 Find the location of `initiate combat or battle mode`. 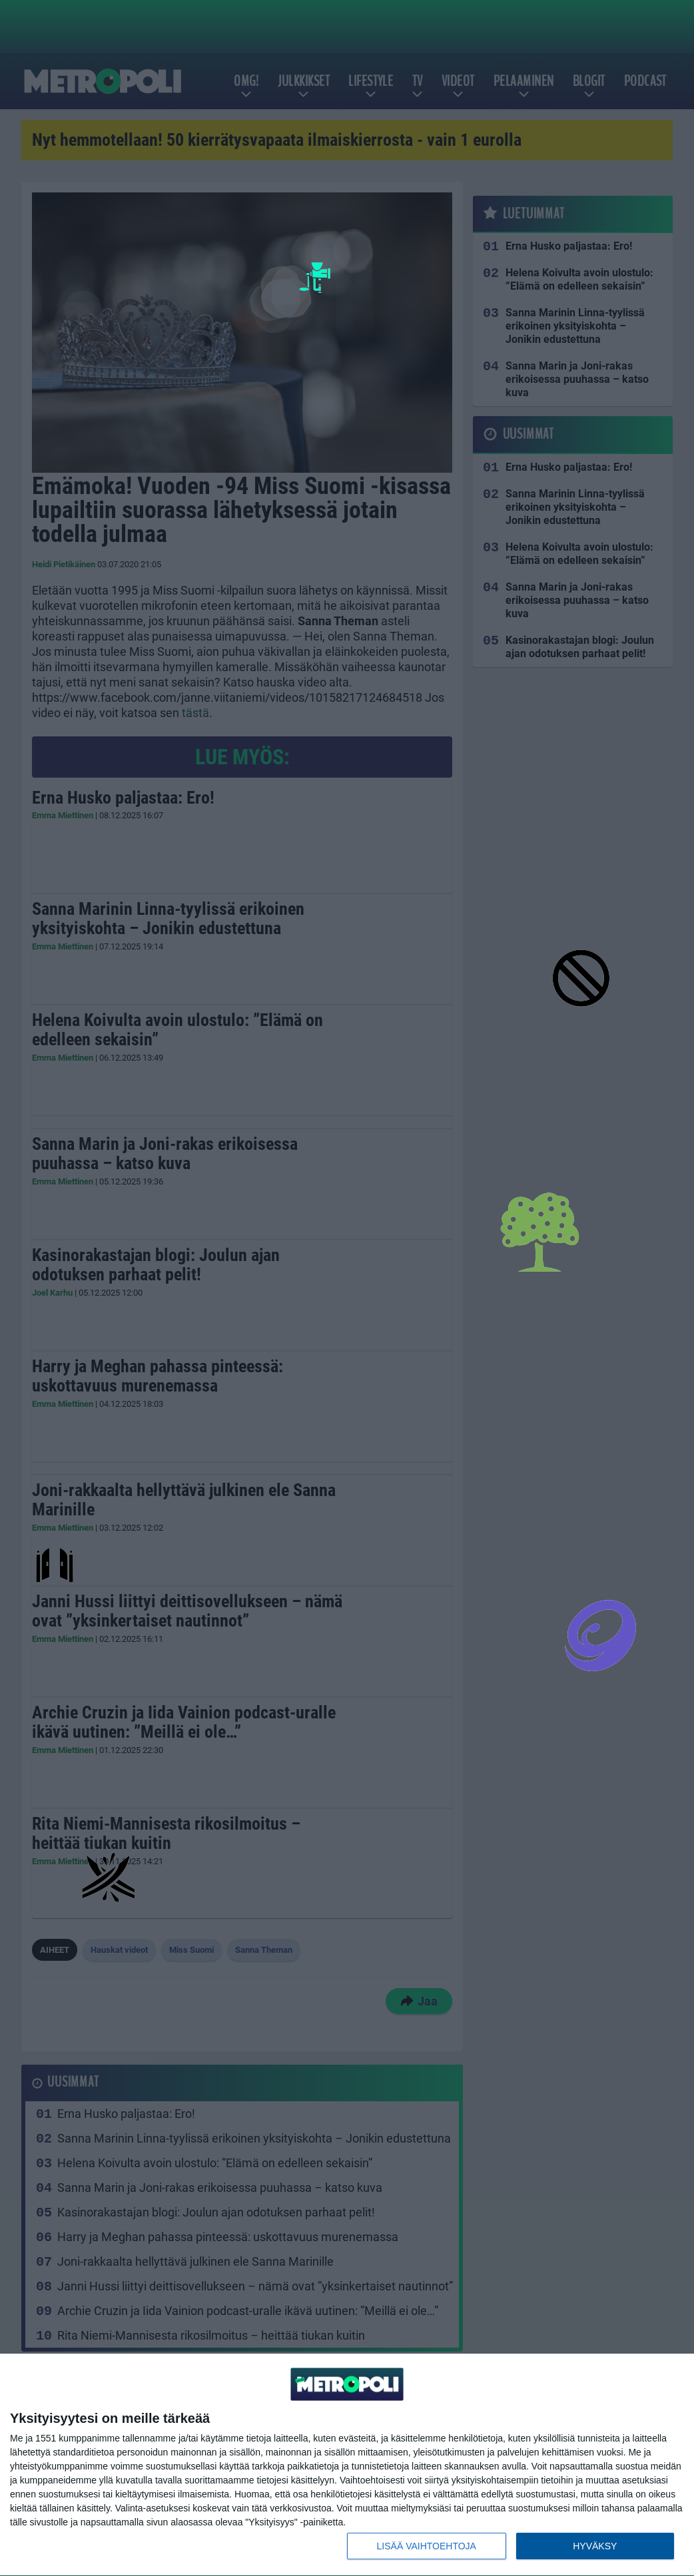

initiate combat or battle mode is located at coordinates (108, 1878).